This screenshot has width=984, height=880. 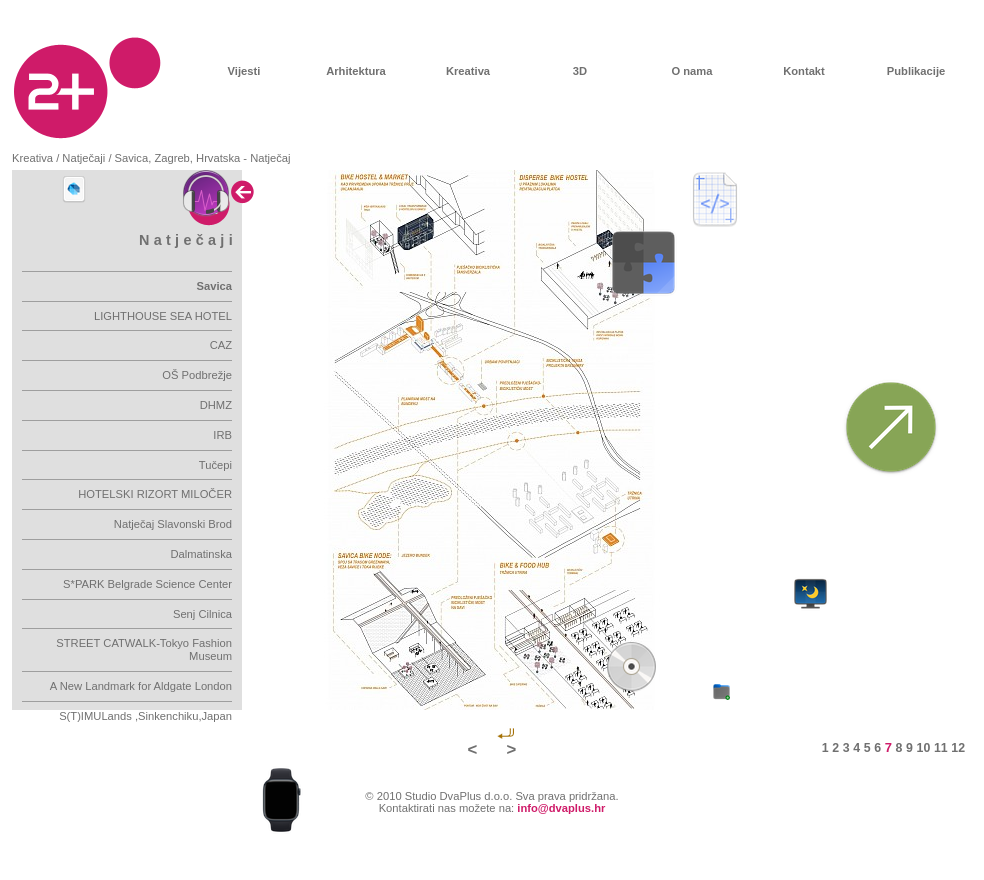 What do you see at coordinates (631, 666) in the screenshot?
I see `indicates a blank CD-R disc ready for burning` at bounding box center [631, 666].